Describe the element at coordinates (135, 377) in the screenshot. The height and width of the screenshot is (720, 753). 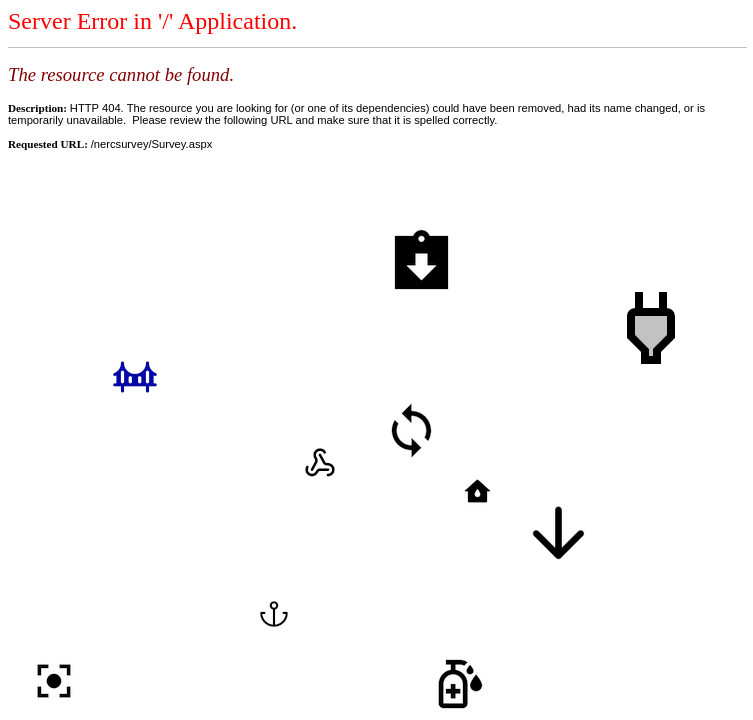
I see `navigate to bridges or overpasses on a map` at that location.